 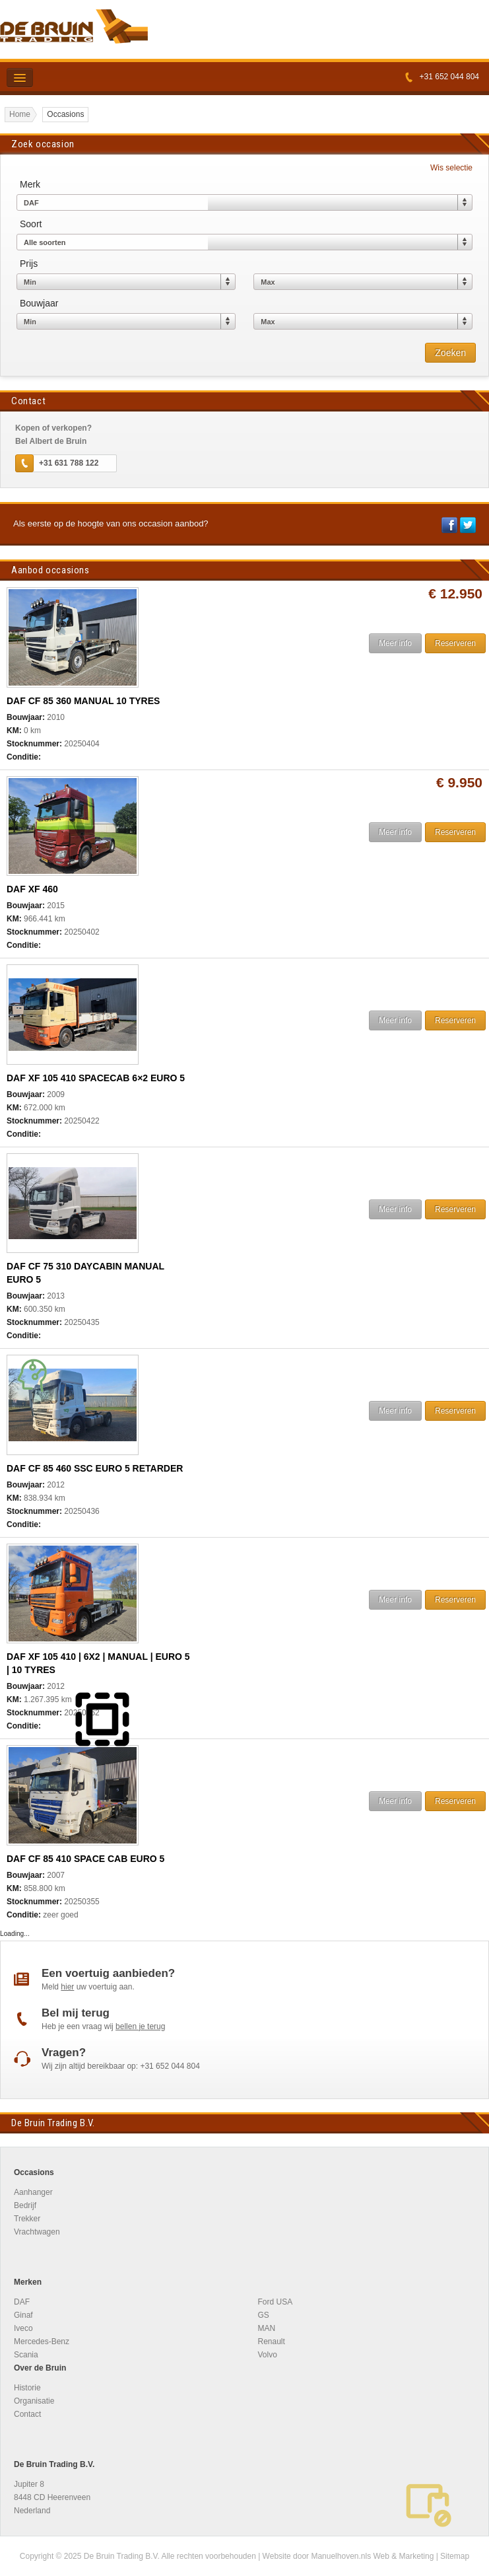 I want to click on select all items, so click(x=102, y=1719).